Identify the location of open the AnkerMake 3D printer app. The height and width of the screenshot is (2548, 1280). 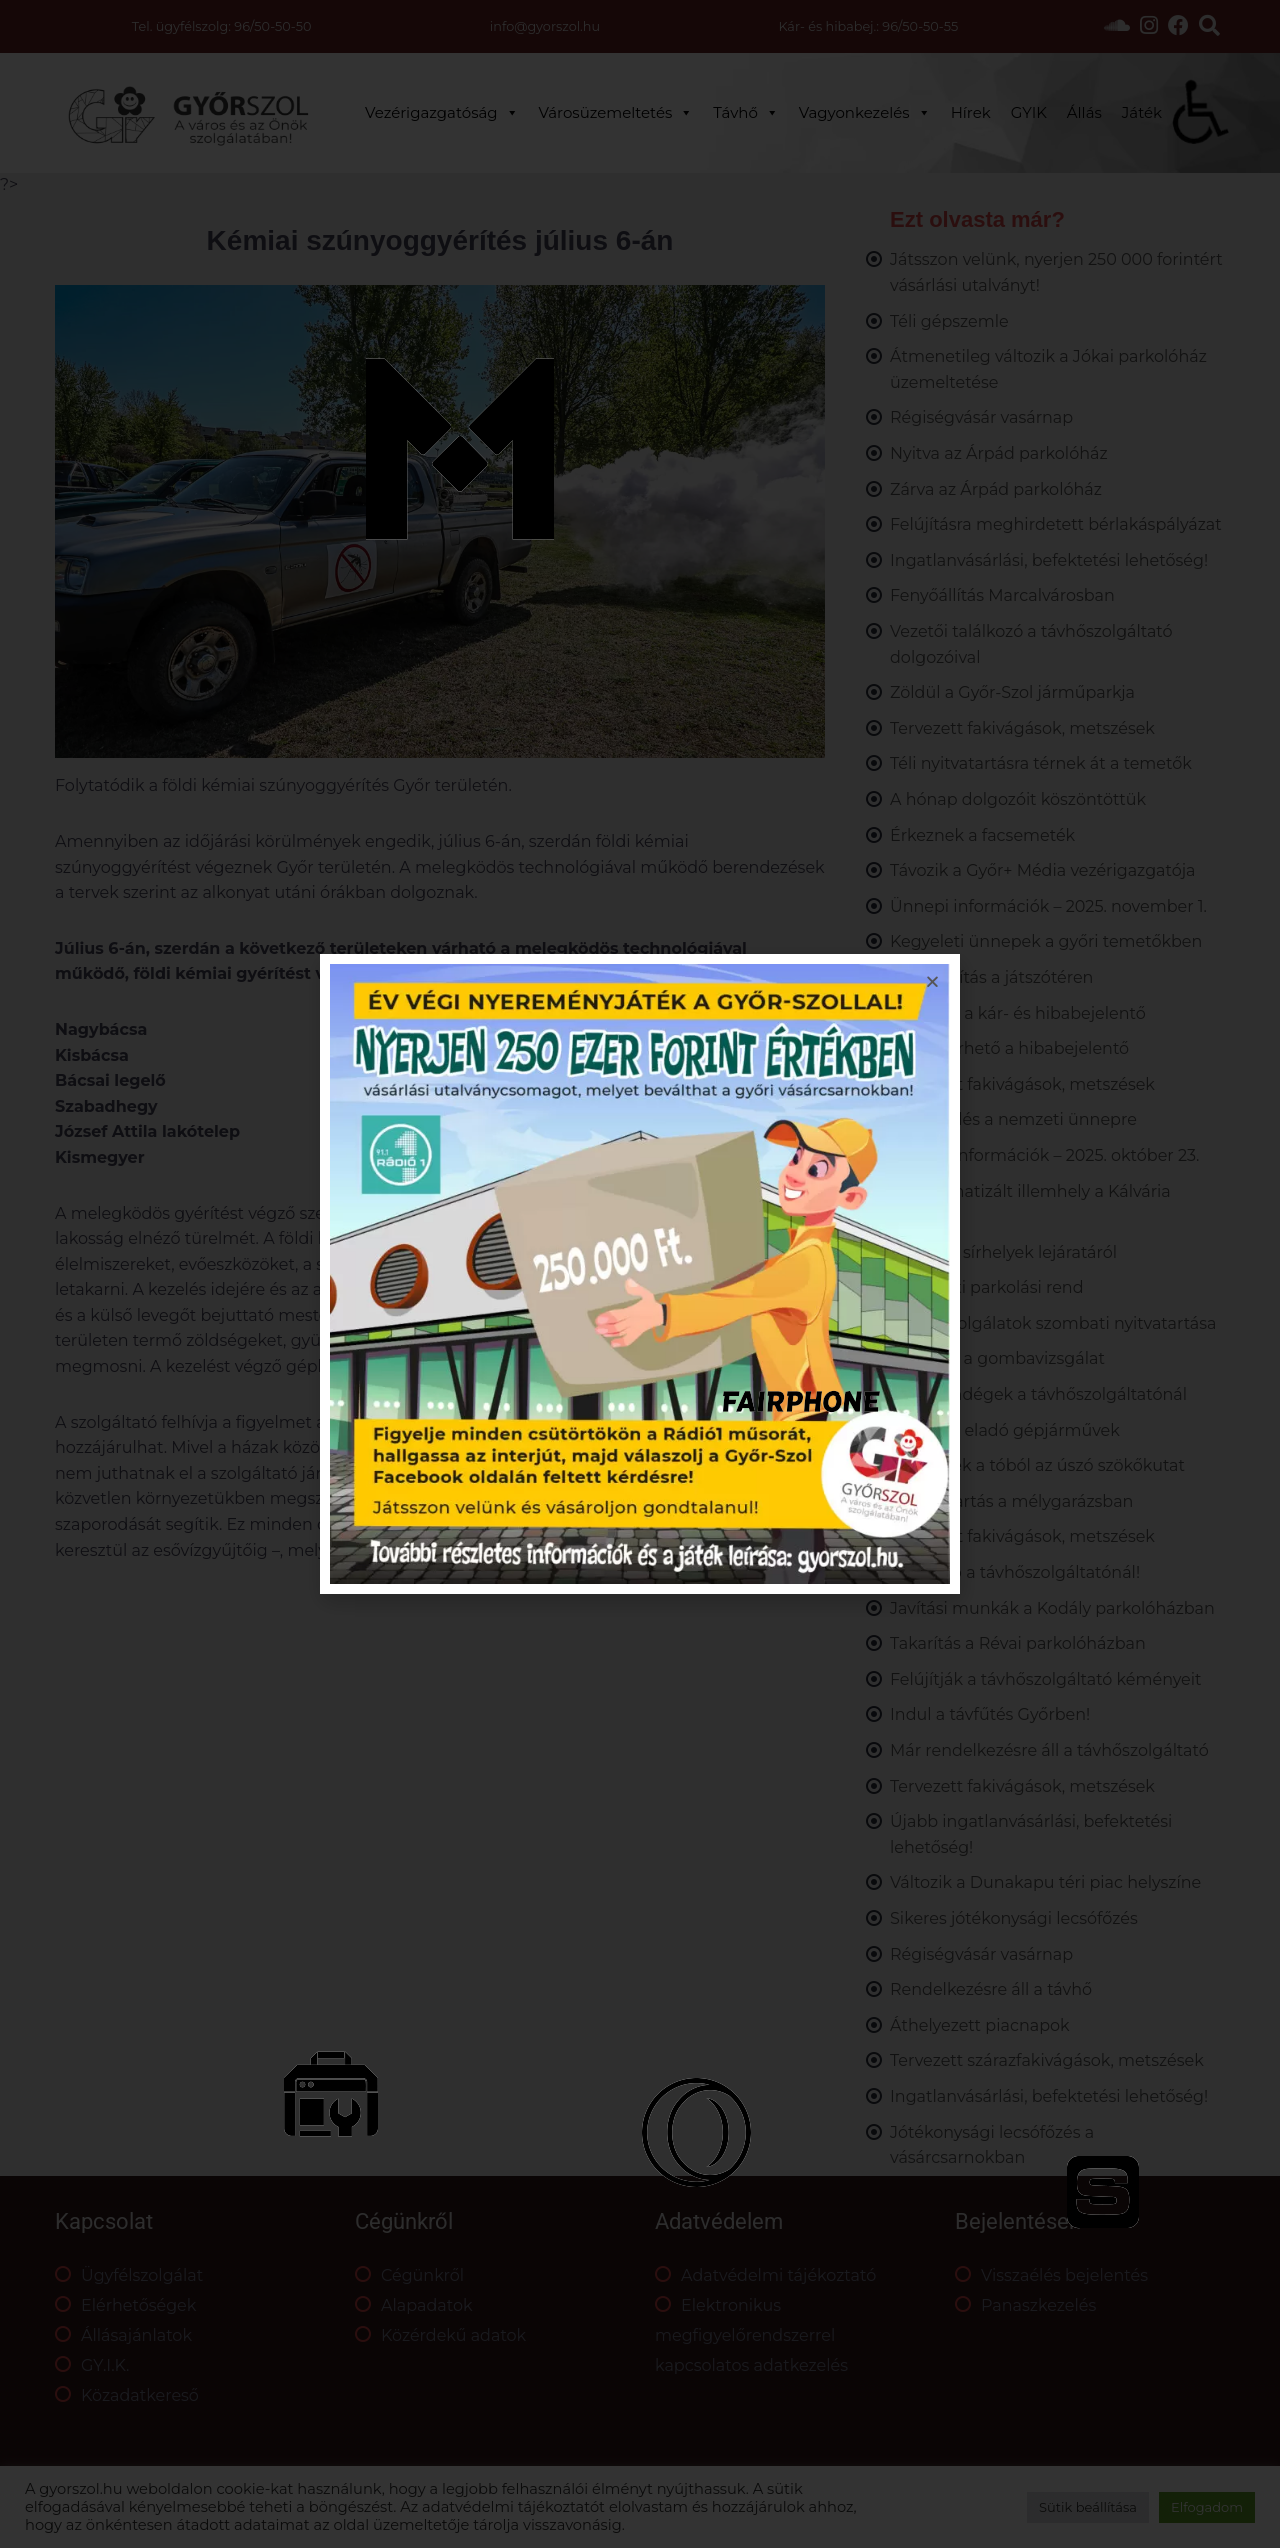
(460, 449).